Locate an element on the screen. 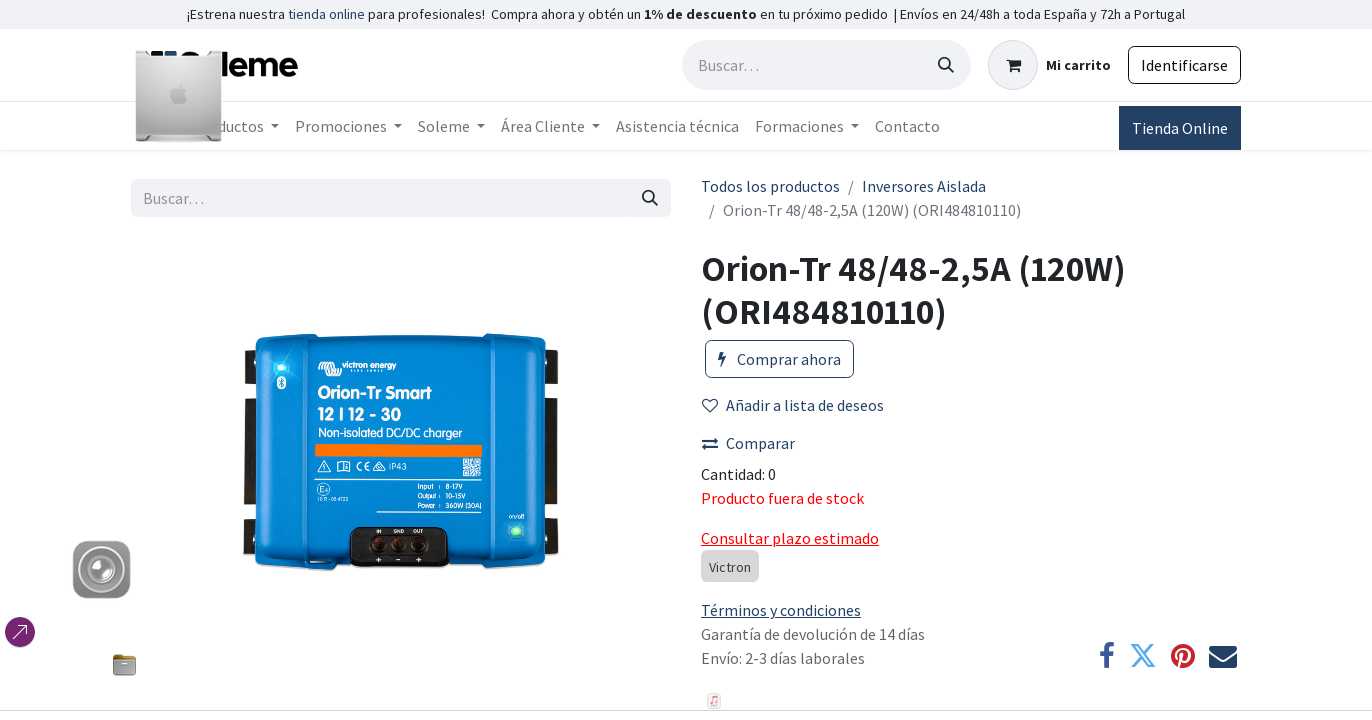 The height and width of the screenshot is (720, 1372). open the camera app is located at coordinates (101, 569).